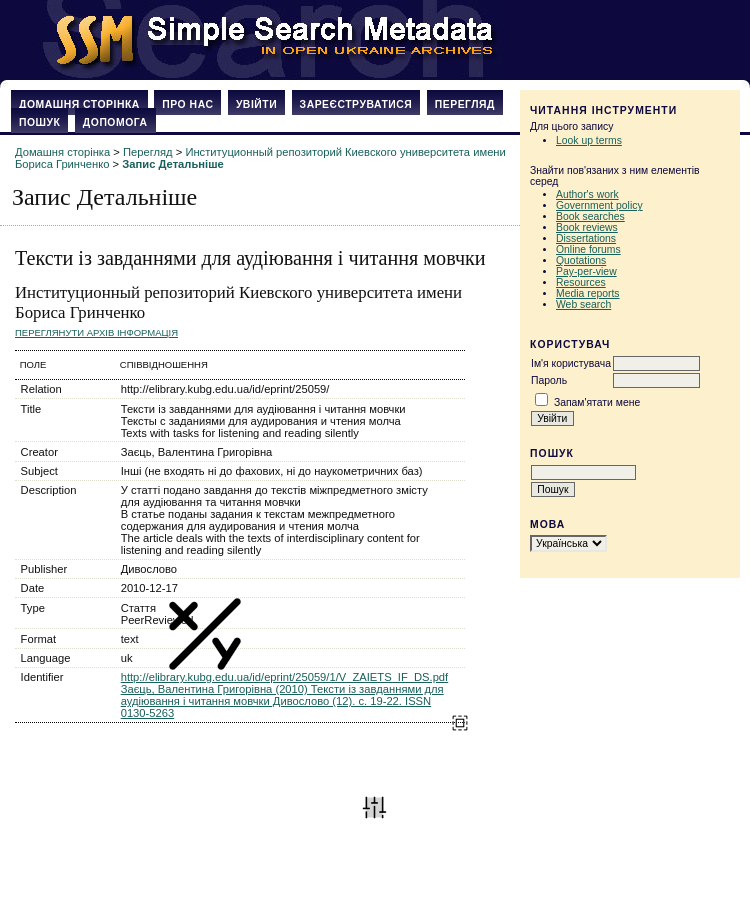 The image size is (750, 907). What do you see at coordinates (460, 723) in the screenshot?
I see `select all items in the current view` at bounding box center [460, 723].